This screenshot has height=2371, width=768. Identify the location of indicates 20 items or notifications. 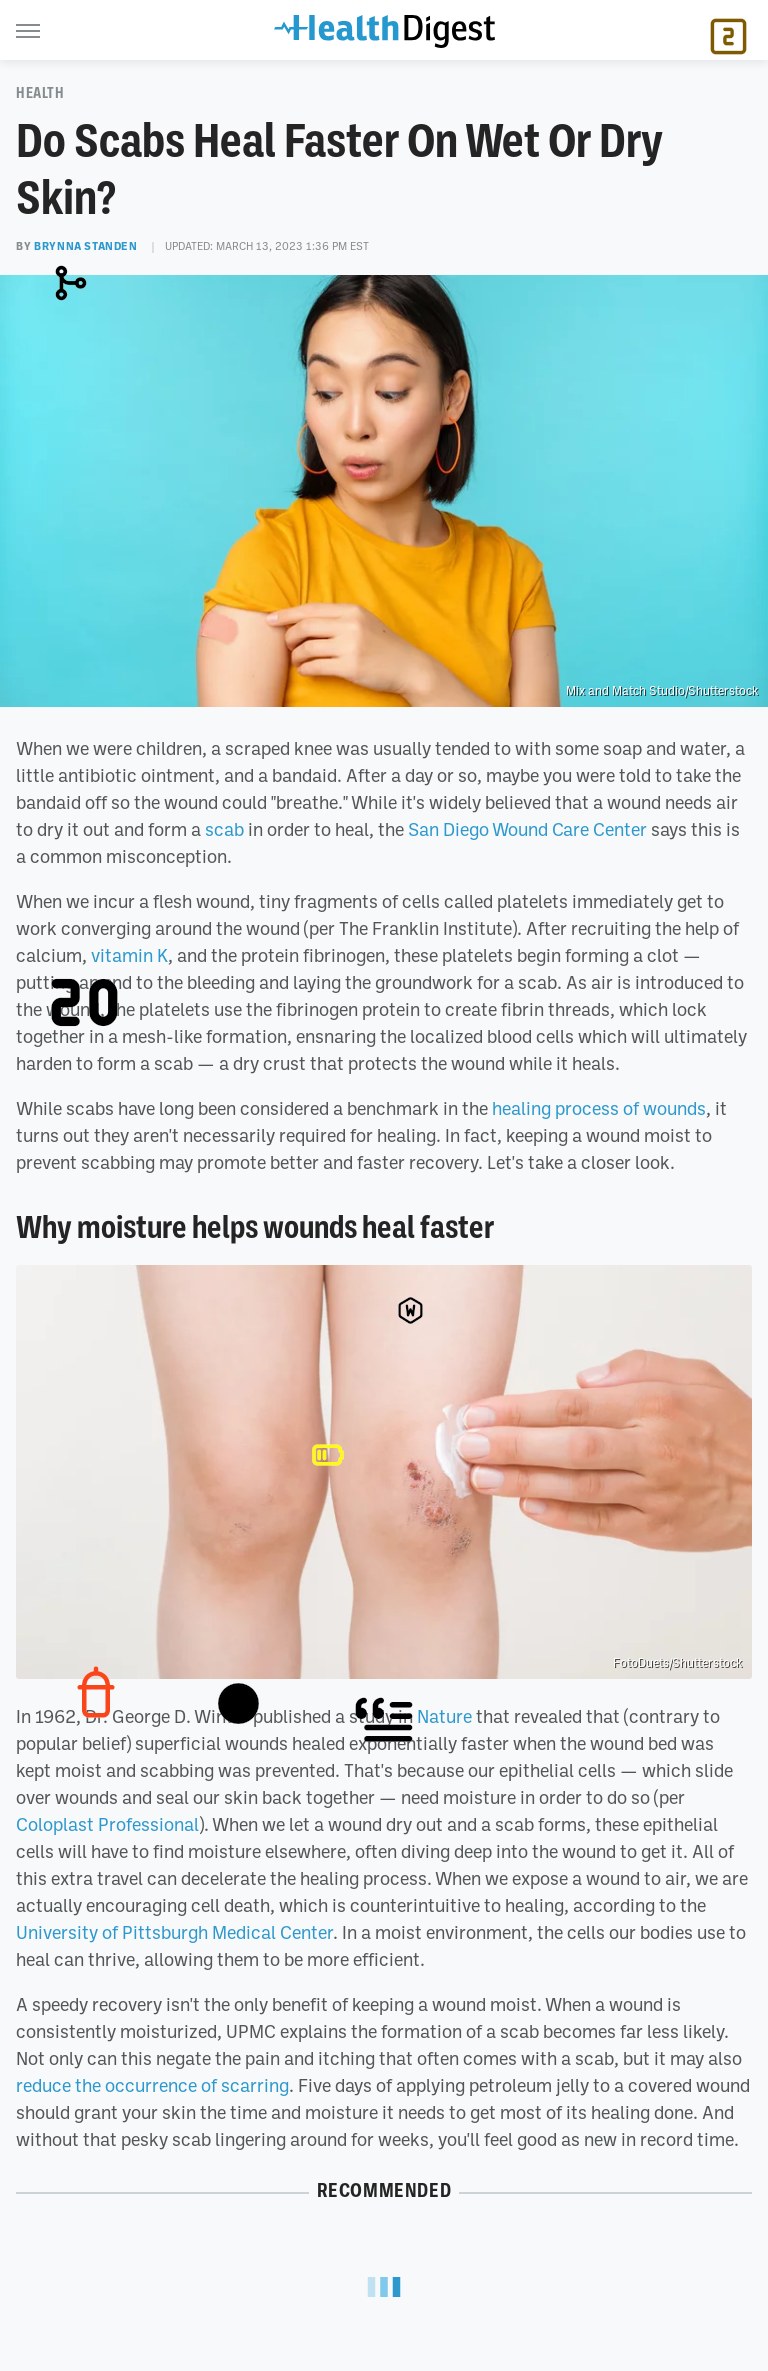
(84, 1002).